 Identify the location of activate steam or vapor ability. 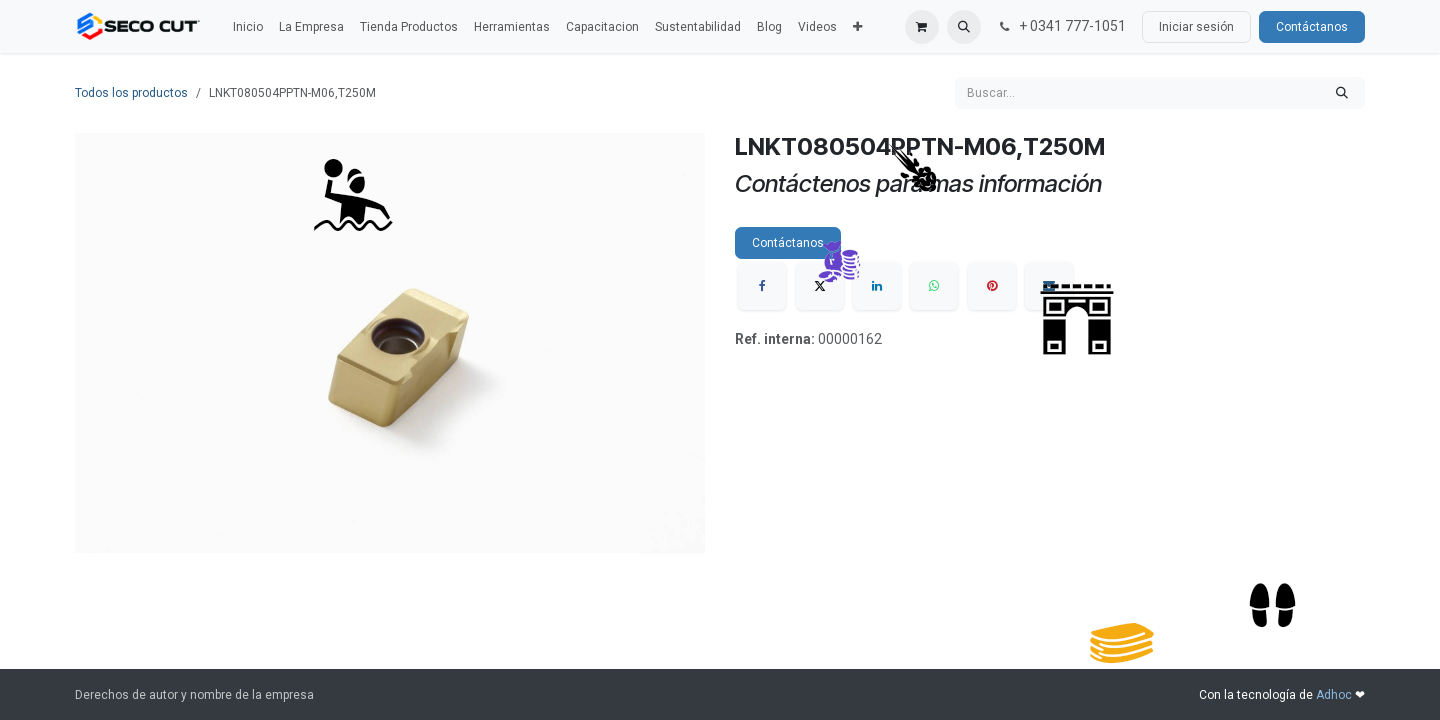
(912, 167).